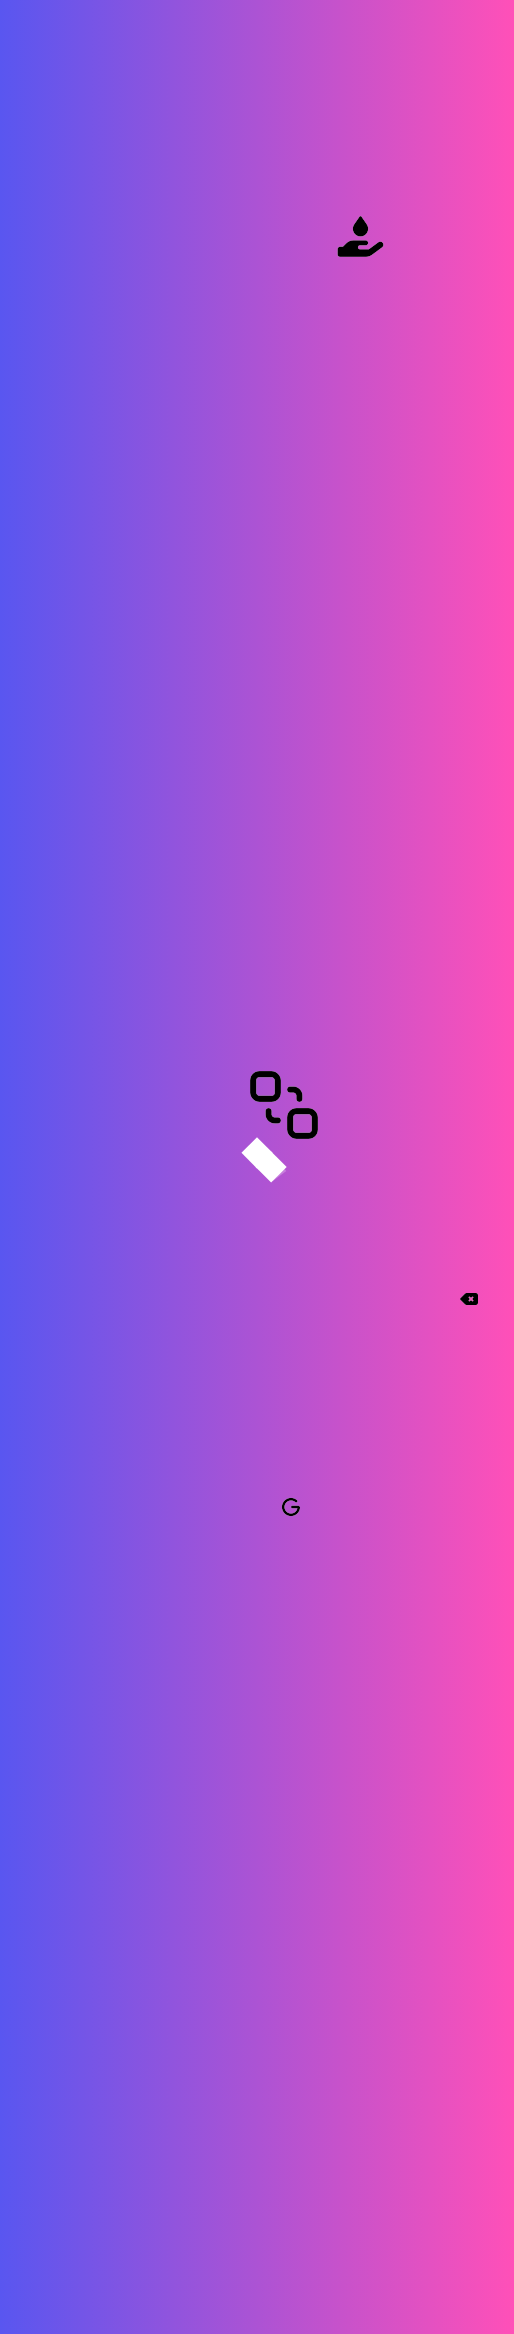 Image resolution: width=514 pixels, height=2334 pixels. Describe the element at coordinates (470, 1299) in the screenshot. I see `delete the last character typed` at that location.